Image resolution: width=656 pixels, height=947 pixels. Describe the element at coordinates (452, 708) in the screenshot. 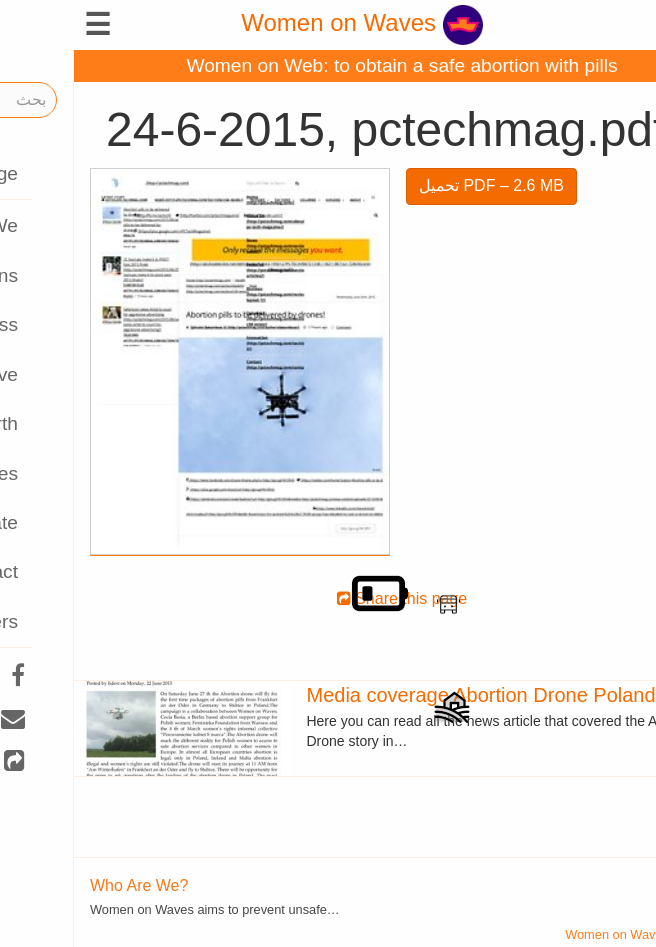

I see `access farm or agricultural settings` at that location.